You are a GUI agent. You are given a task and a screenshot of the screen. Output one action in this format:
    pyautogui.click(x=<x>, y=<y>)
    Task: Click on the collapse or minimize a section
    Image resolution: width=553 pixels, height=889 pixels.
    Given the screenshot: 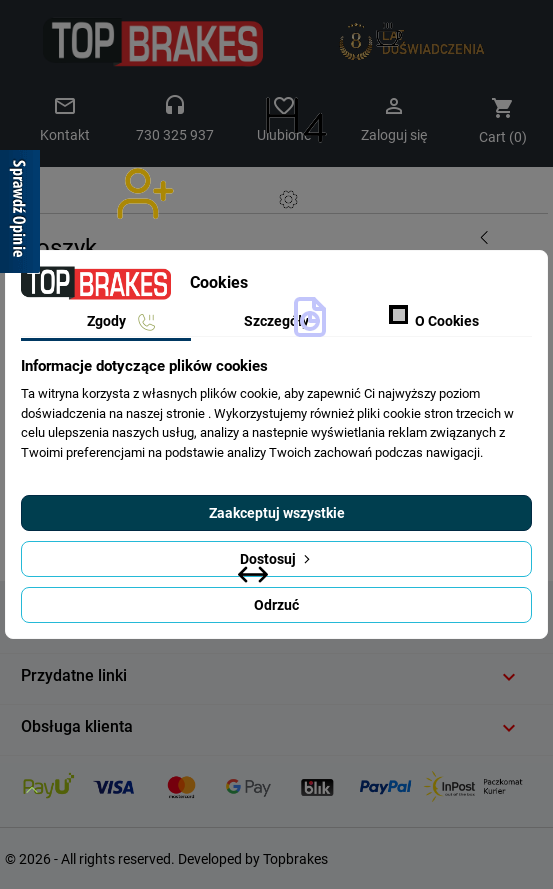 What is the action you would take?
    pyautogui.click(x=32, y=793)
    